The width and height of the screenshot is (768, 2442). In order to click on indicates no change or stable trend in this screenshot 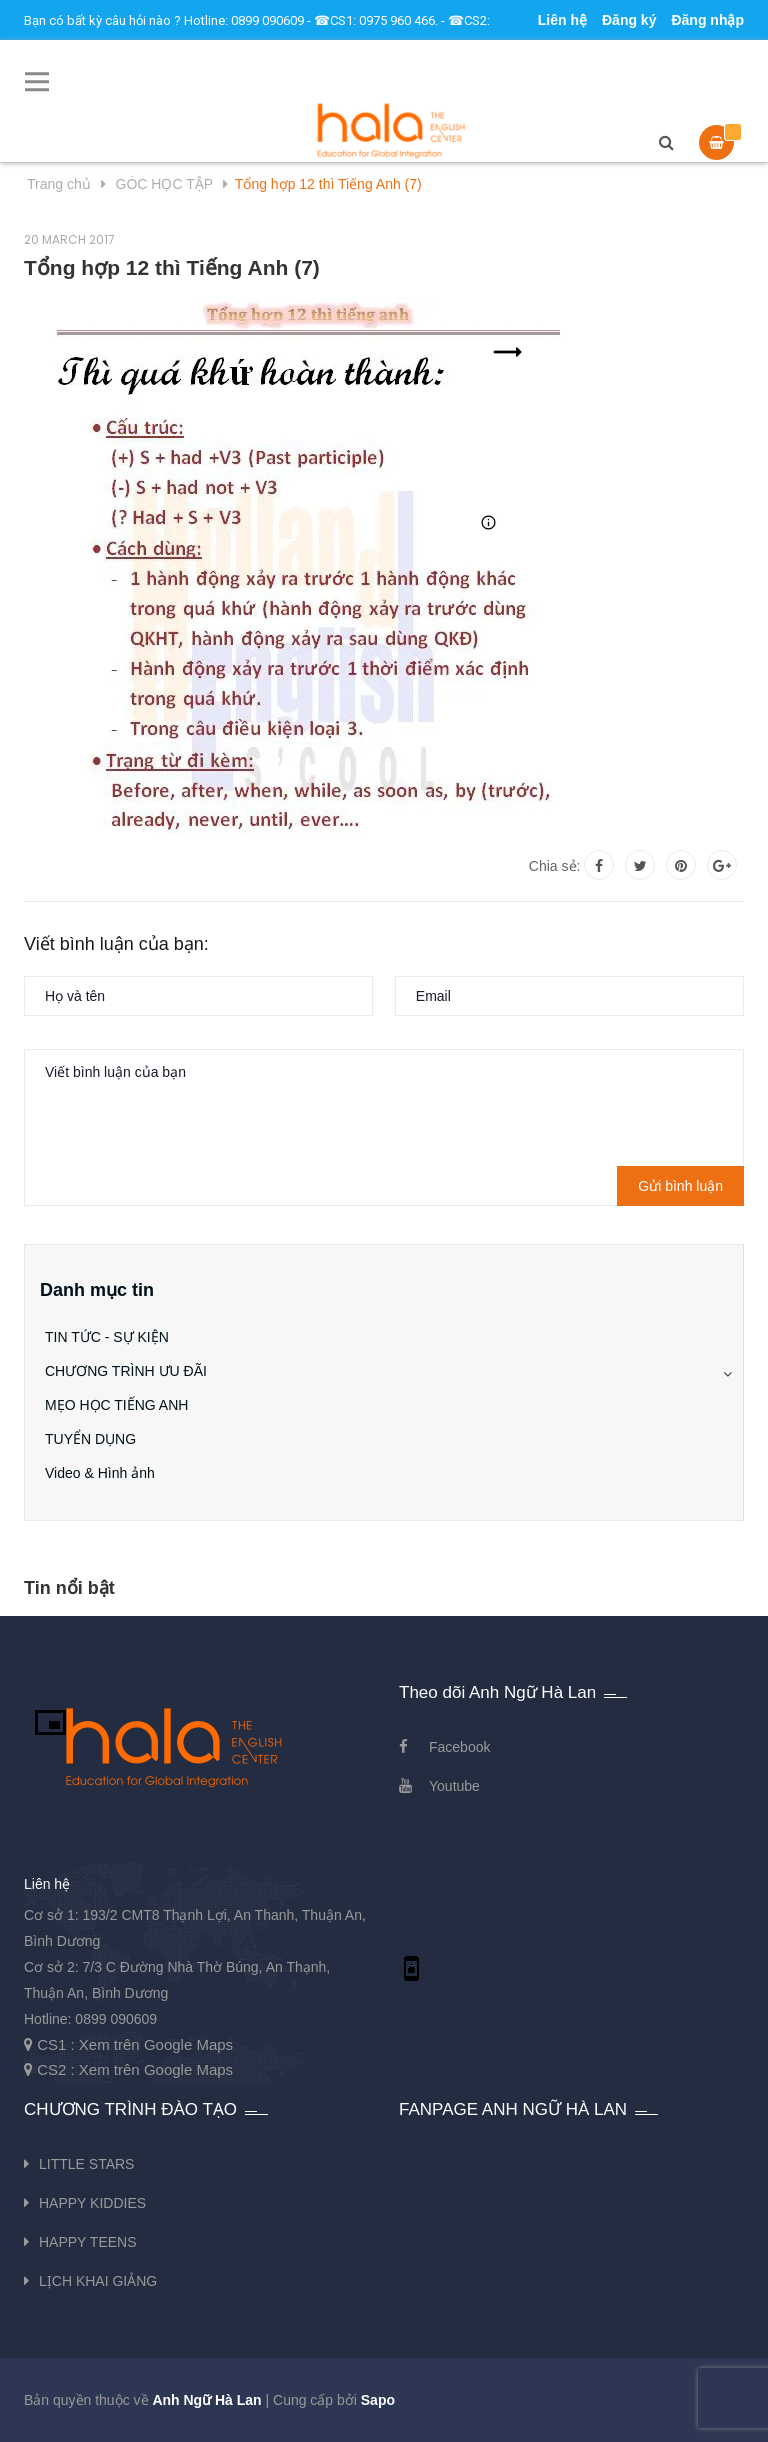, I will do `click(507, 352)`.